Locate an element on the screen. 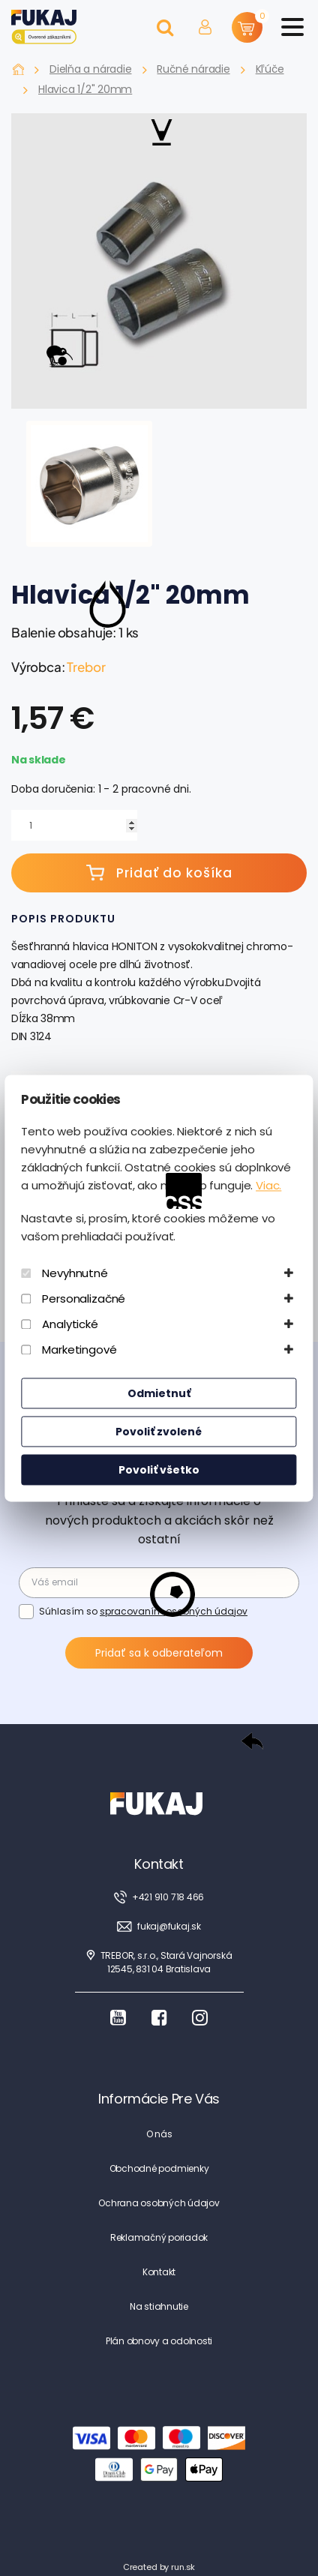  hyprland window manager logo is located at coordinates (107, 604).